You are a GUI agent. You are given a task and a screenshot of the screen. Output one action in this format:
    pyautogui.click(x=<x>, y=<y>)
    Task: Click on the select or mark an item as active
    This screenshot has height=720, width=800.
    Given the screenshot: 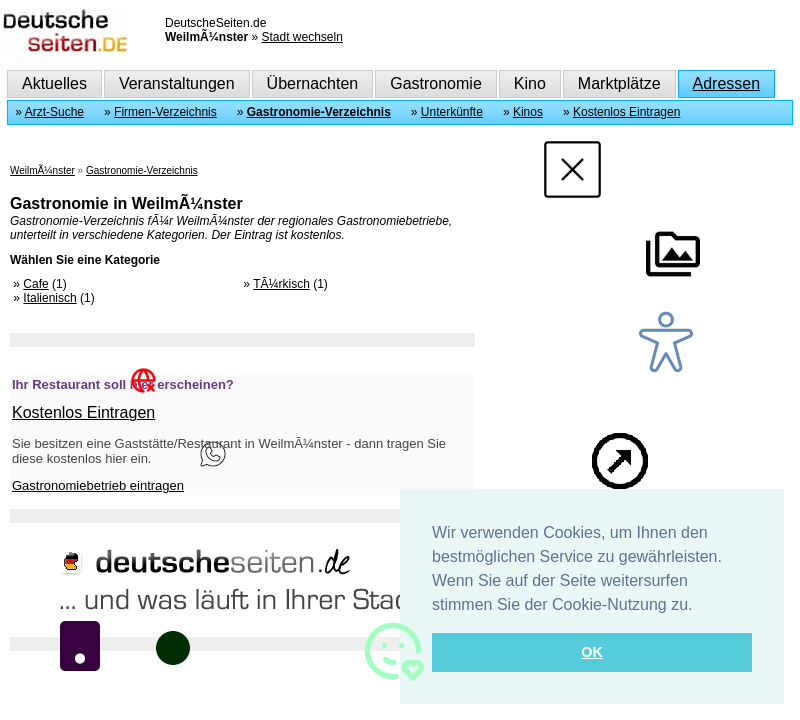 What is the action you would take?
    pyautogui.click(x=173, y=648)
    